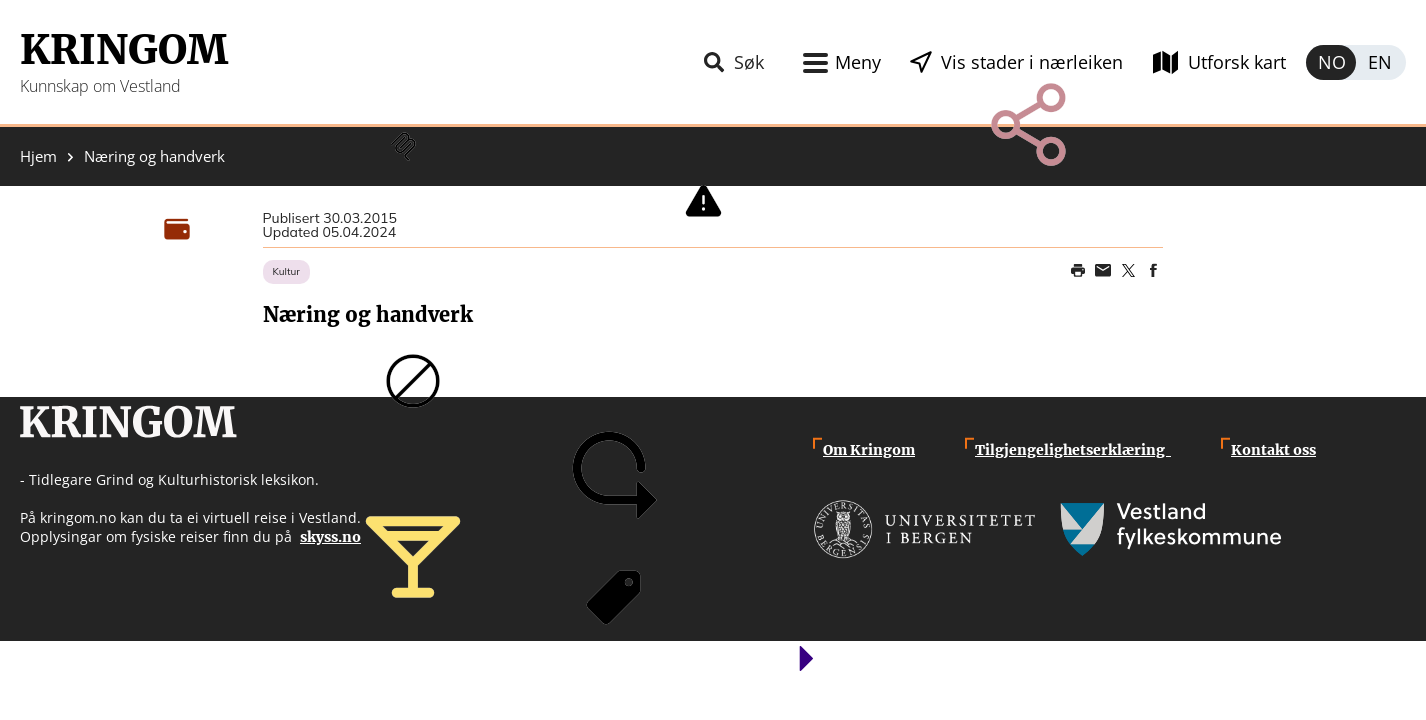 Image resolution: width=1426 pixels, height=720 pixels. Describe the element at coordinates (413, 557) in the screenshot. I see `view bar or cocktail menu` at that location.